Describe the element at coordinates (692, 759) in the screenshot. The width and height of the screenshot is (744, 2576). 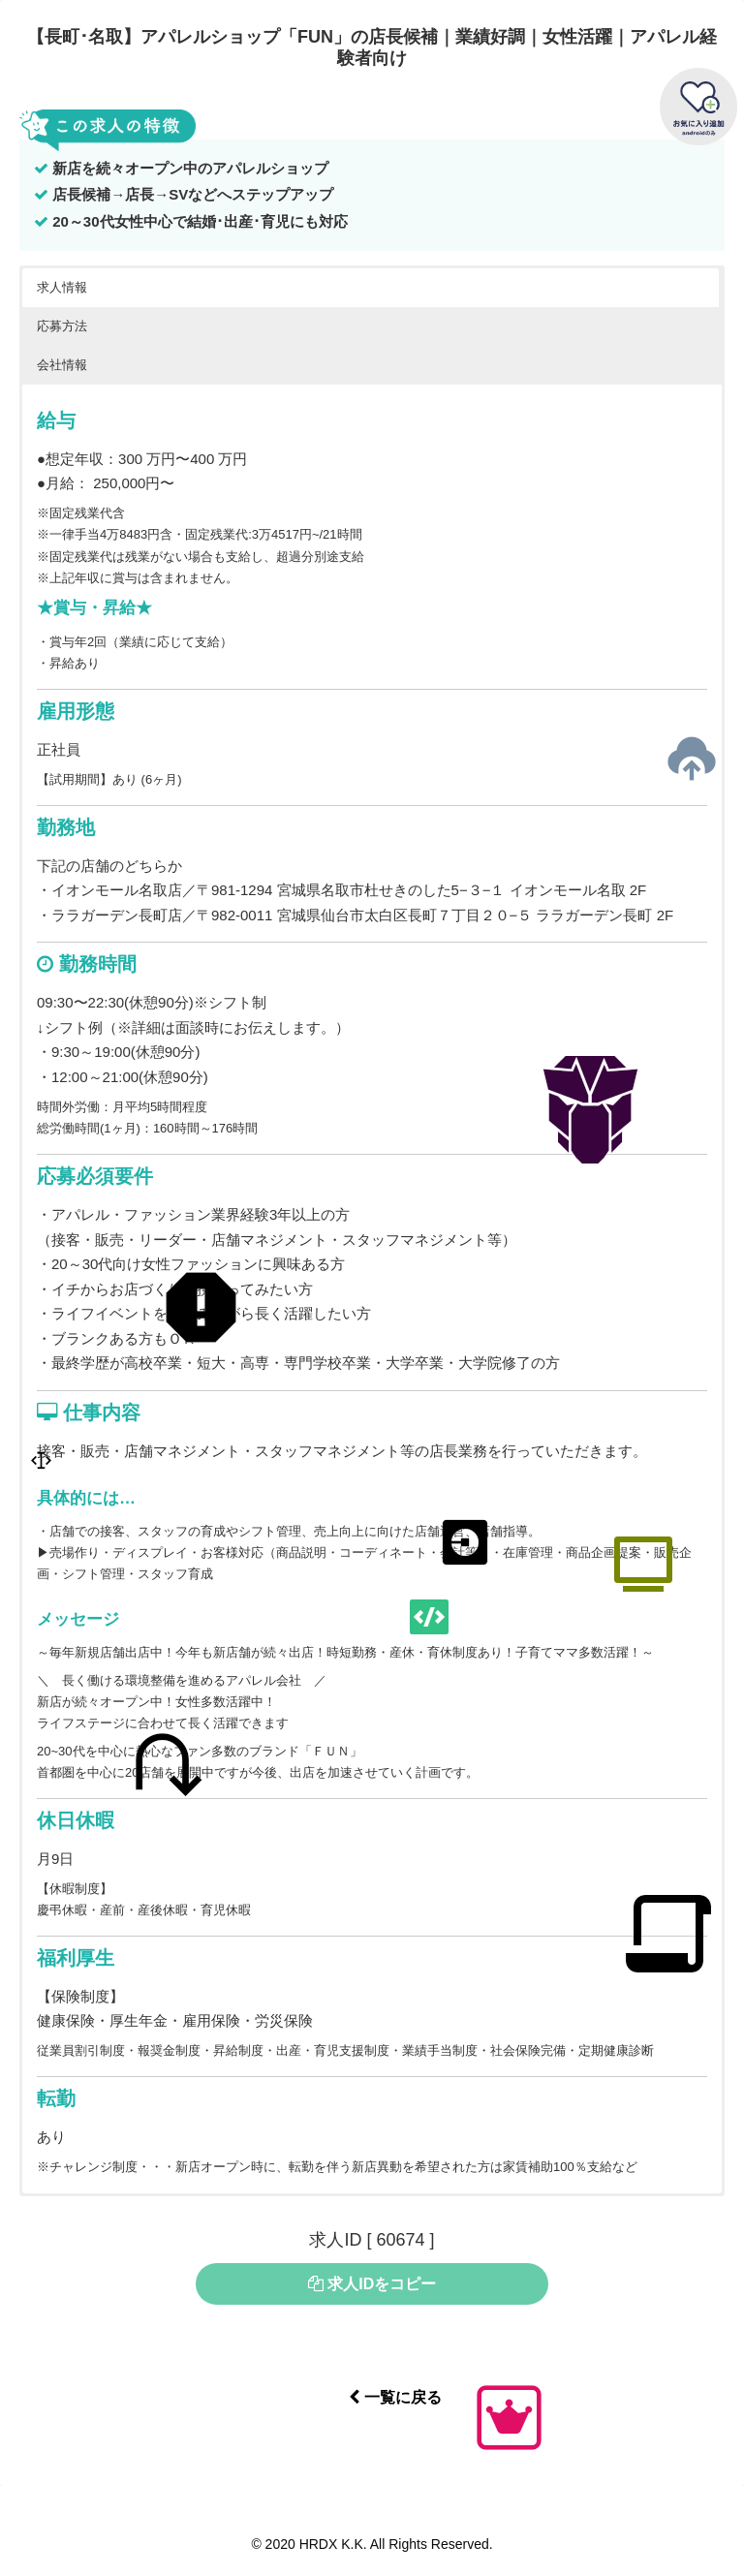
I see `upload file to cloud storage` at that location.